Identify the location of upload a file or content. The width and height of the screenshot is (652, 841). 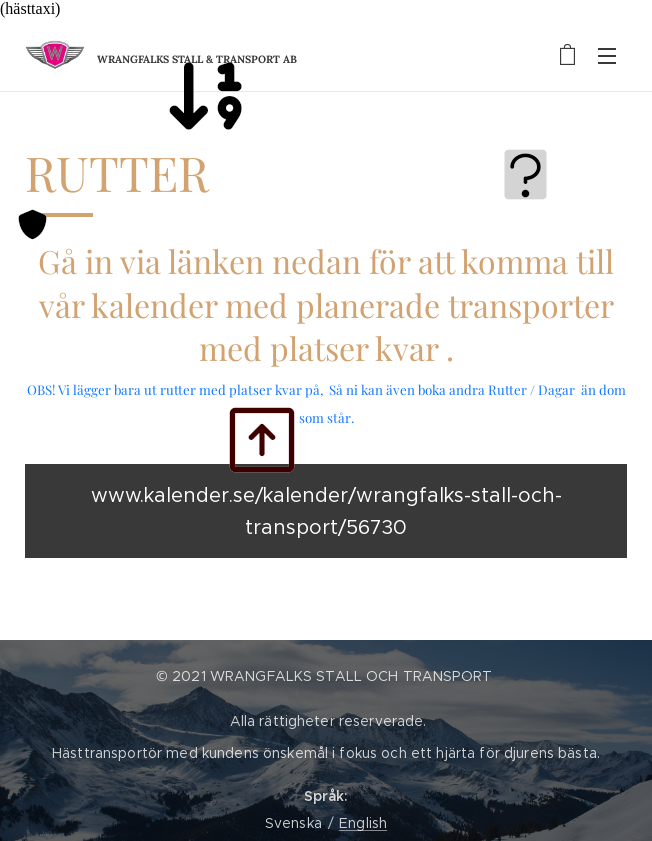
(262, 440).